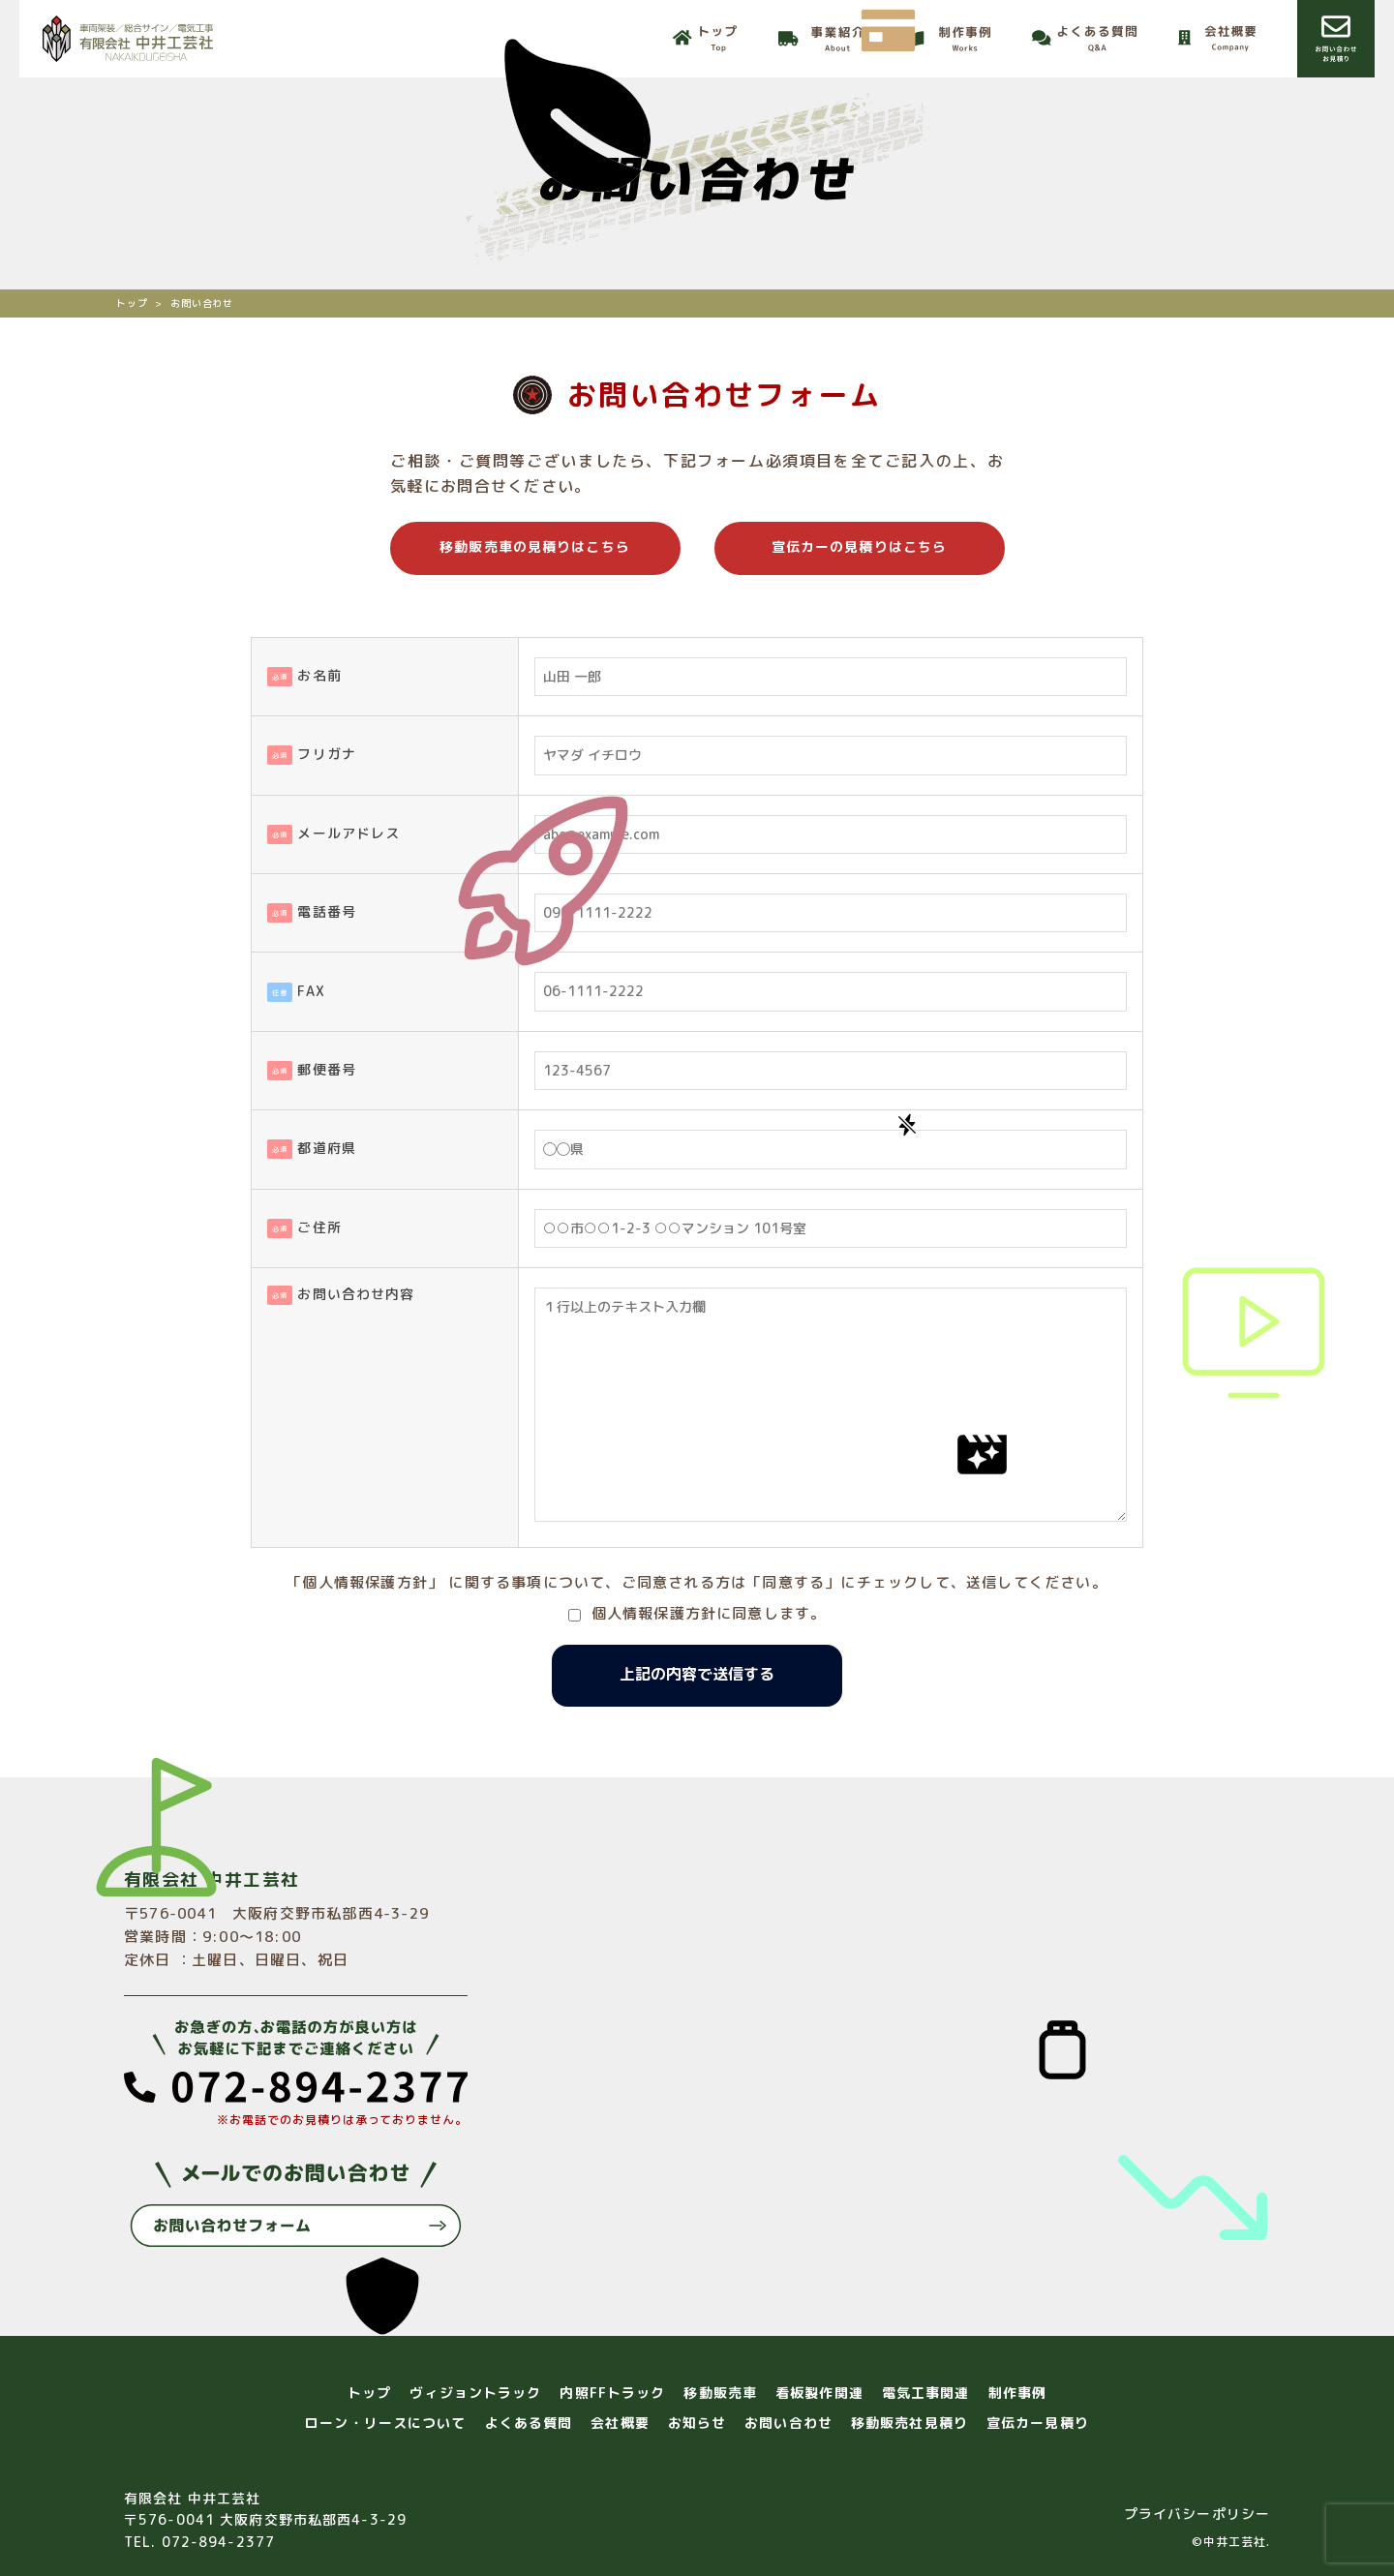  I want to click on view golf course locations or tee times, so click(156, 1827).